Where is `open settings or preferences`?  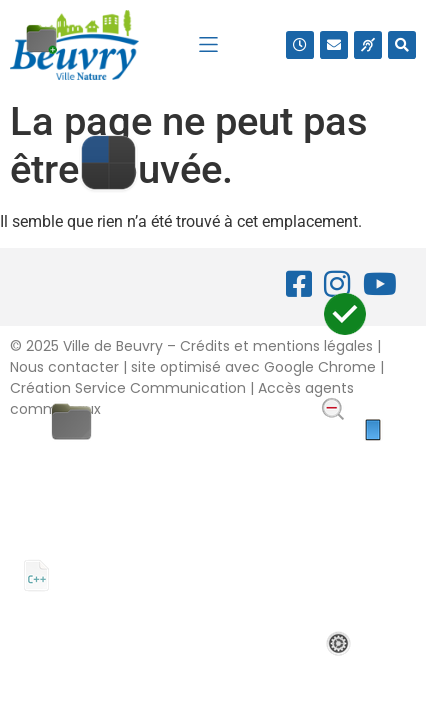
open settings or preferences is located at coordinates (338, 643).